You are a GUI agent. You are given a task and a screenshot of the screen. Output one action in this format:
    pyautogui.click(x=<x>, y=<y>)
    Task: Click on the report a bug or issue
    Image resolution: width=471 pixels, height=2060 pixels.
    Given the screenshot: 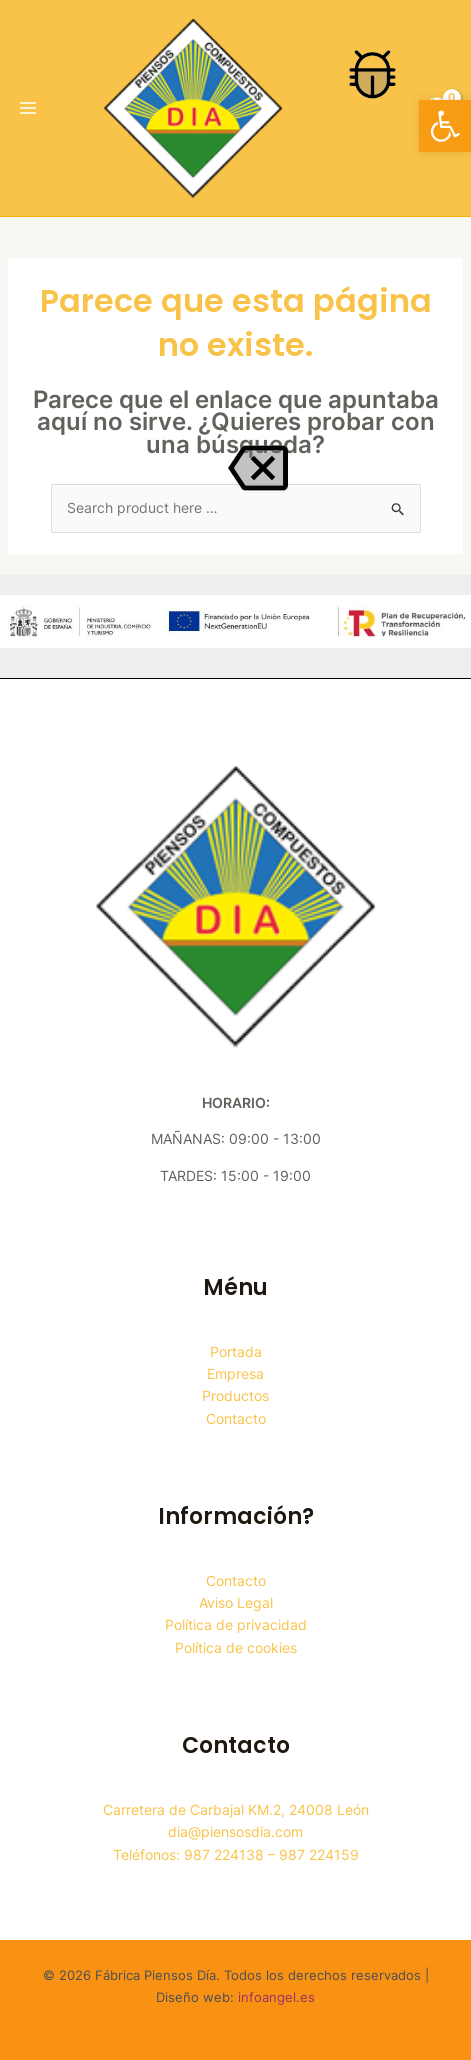 What is the action you would take?
    pyautogui.click(x=372, y=73)
    